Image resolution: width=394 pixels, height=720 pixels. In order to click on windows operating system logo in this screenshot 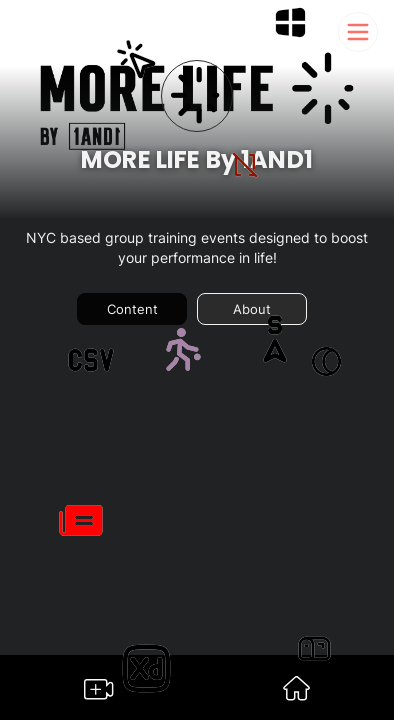, I will do `click(290, 22)`.